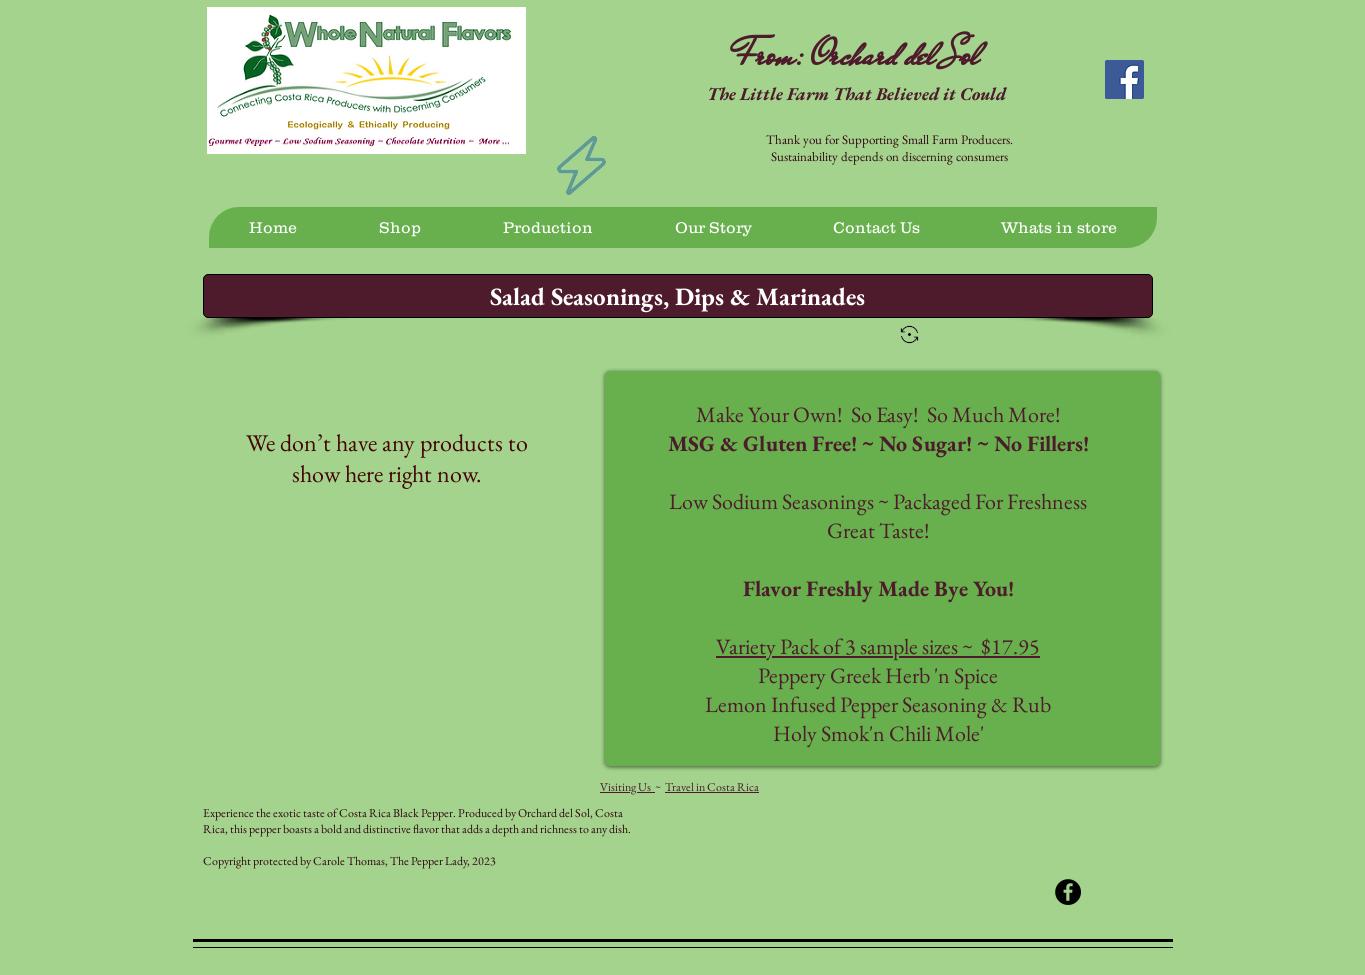  I want to click on indicates a quick action or shortcut, so click(581, 165).